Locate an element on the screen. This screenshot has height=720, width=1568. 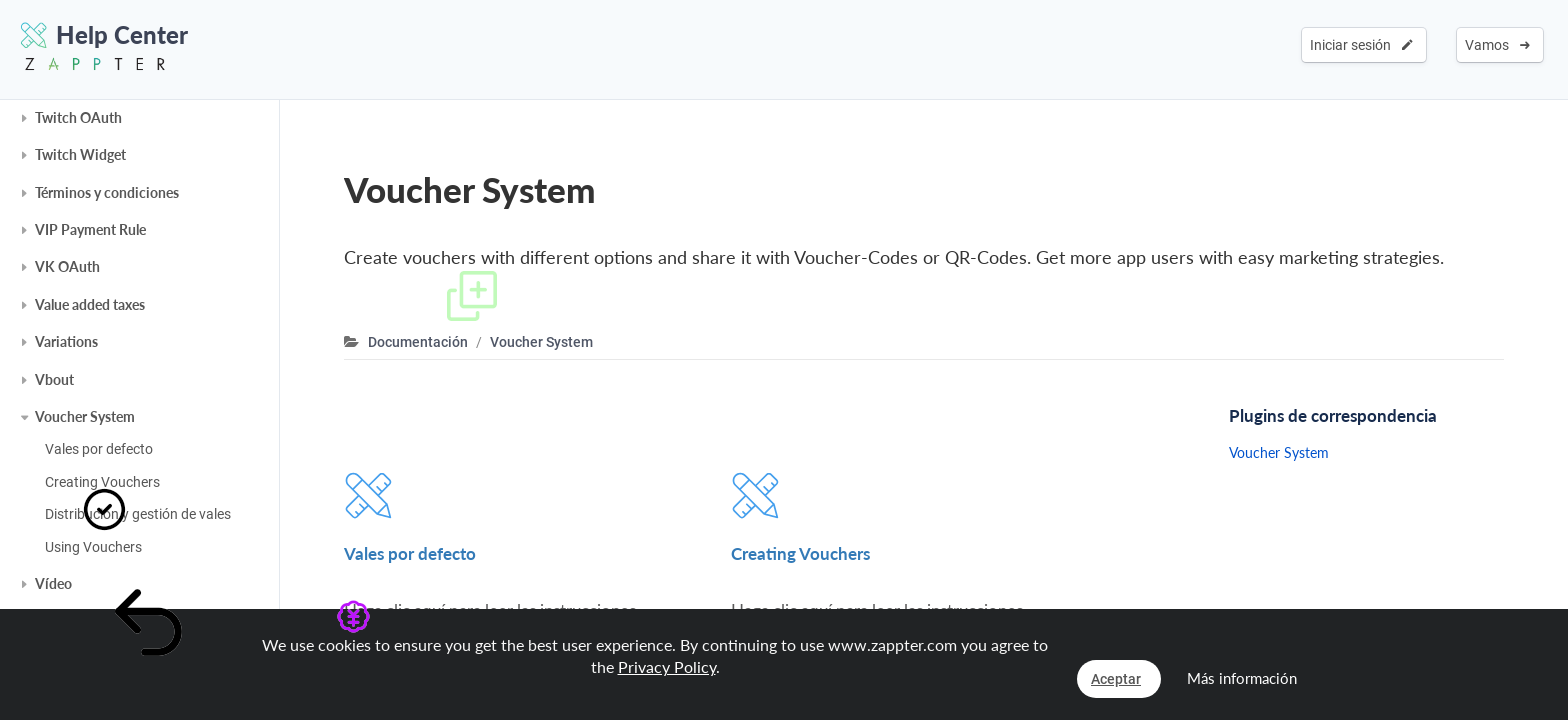
undo the last action is located at coordinates (148, 622).